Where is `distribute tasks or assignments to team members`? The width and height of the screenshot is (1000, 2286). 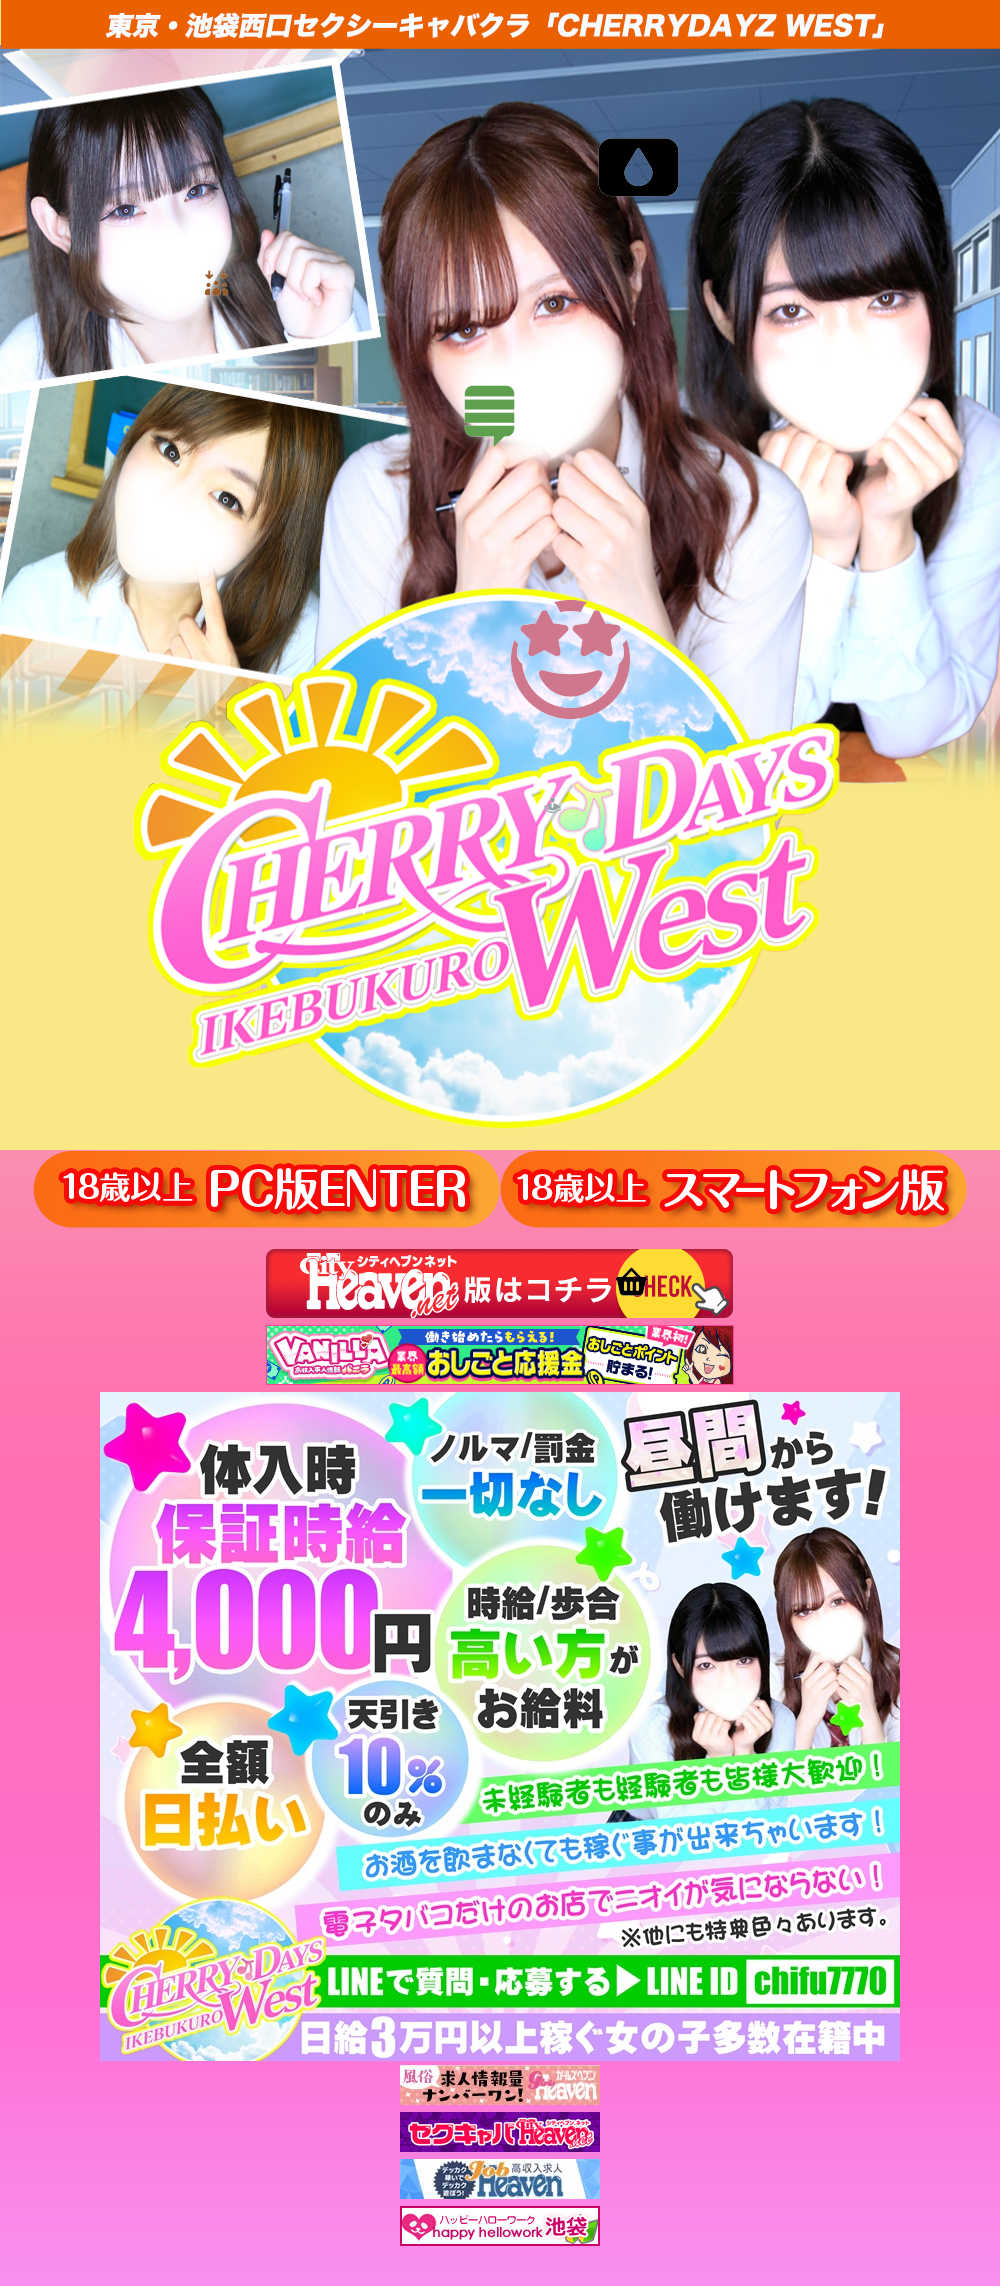
distribute tasks or assignments to team members is located at coordinates (216, 283).